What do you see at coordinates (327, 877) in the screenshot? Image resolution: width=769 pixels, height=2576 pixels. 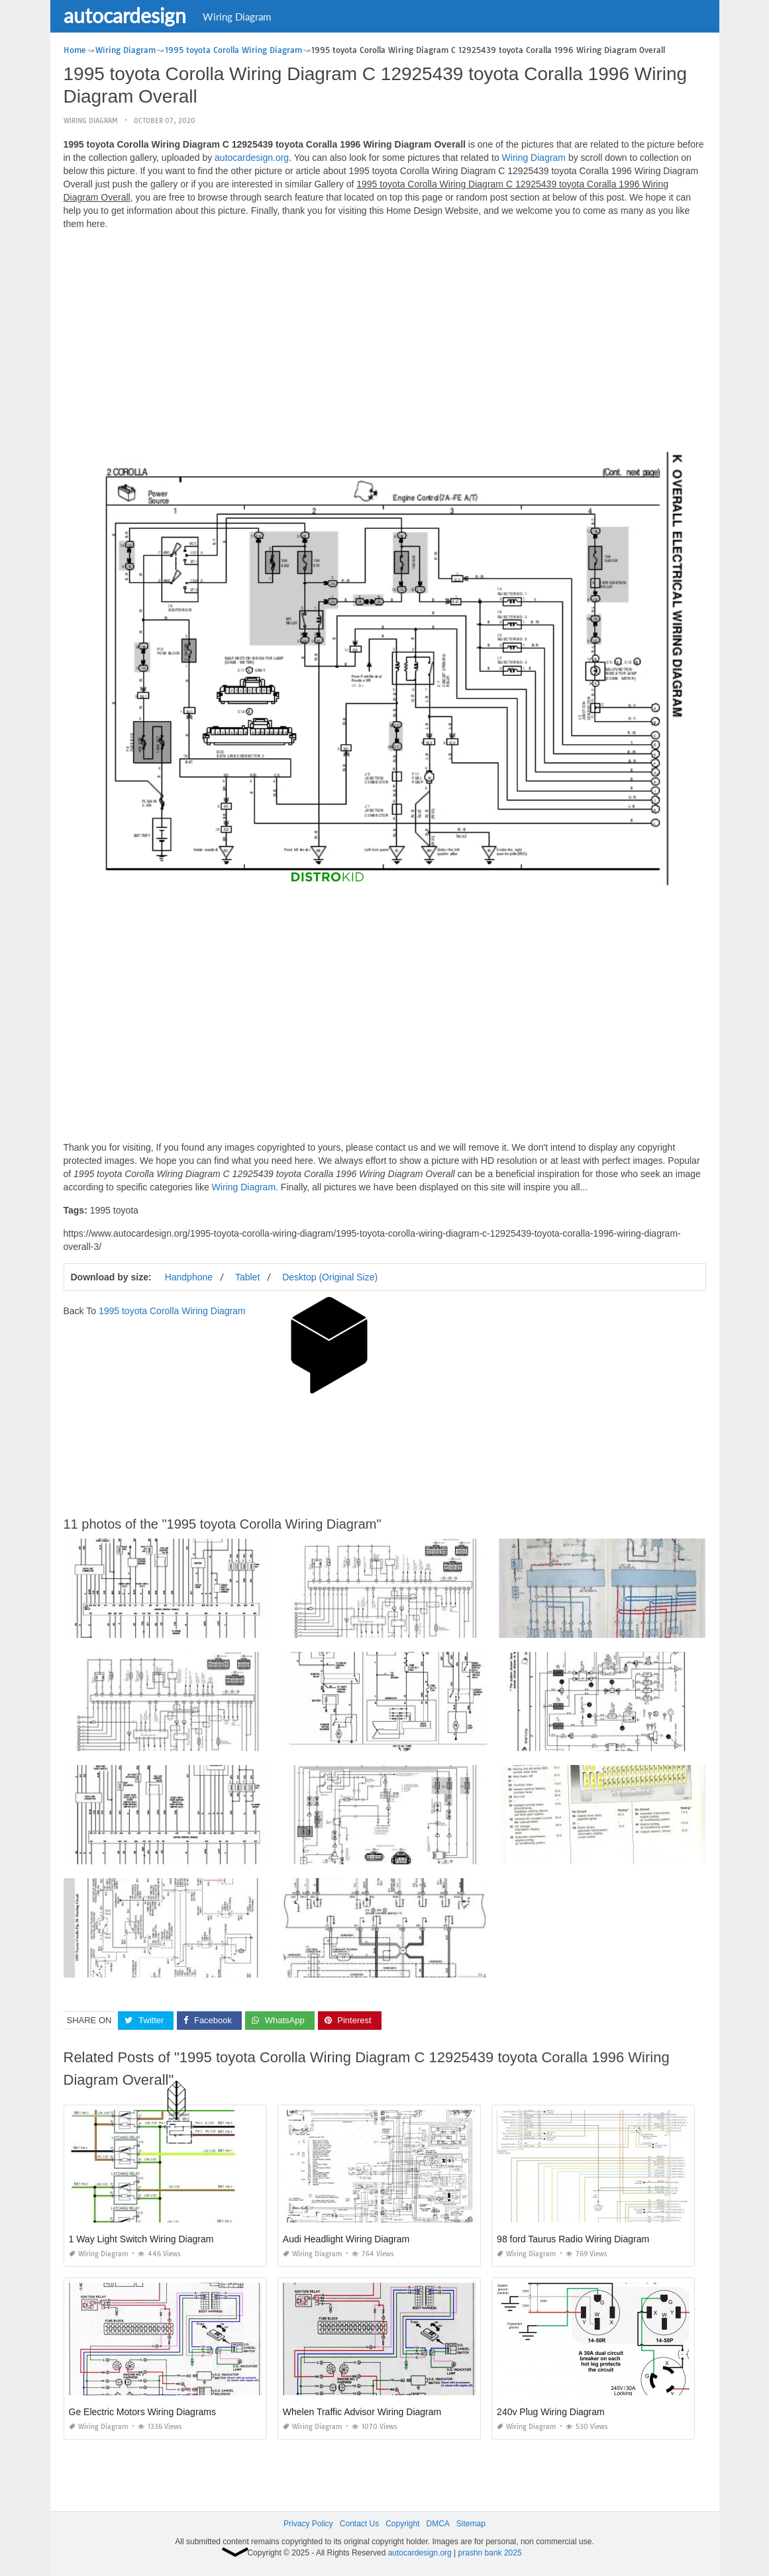 I see `access distrokid music distribution platform` at bounding box center [327, 877].